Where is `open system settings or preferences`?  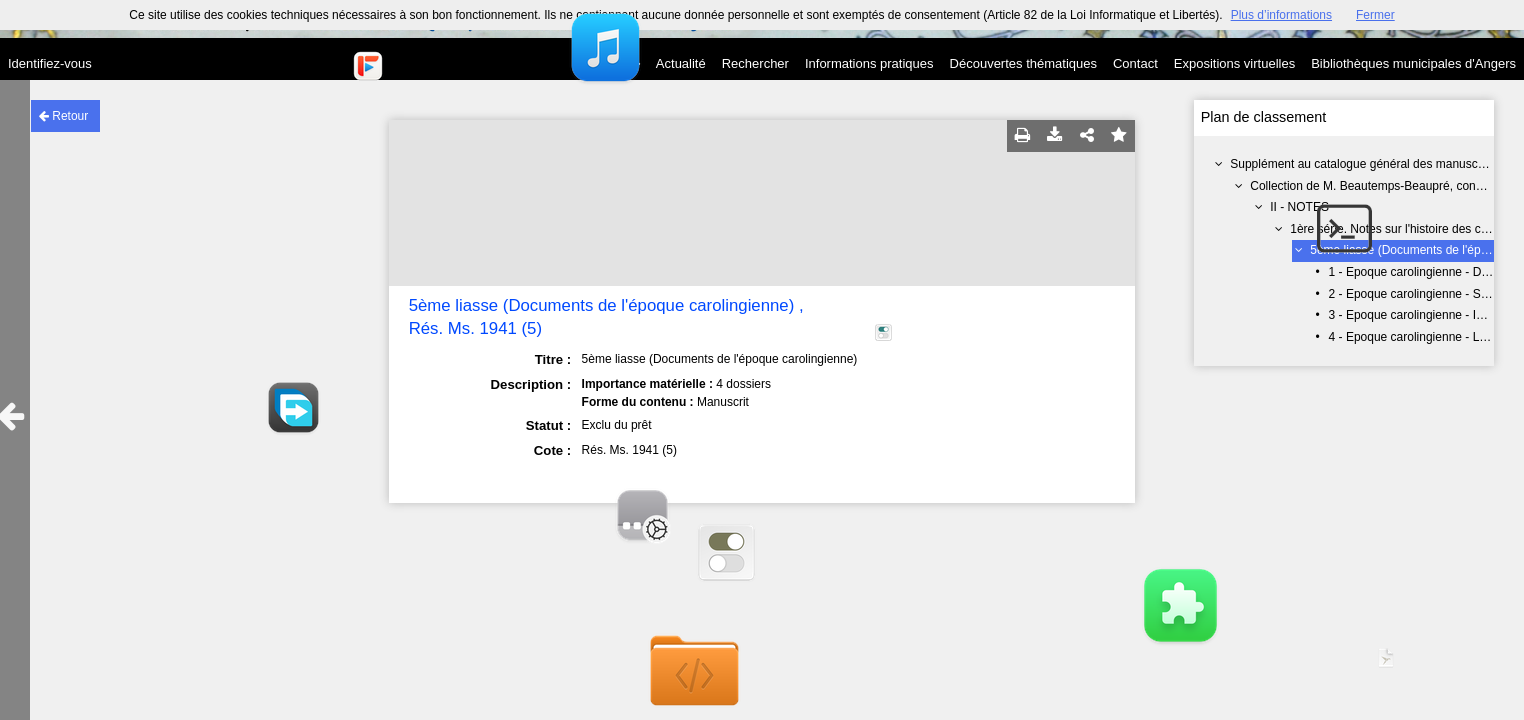 open system settings or preferences is located at coordinates (883, 332).